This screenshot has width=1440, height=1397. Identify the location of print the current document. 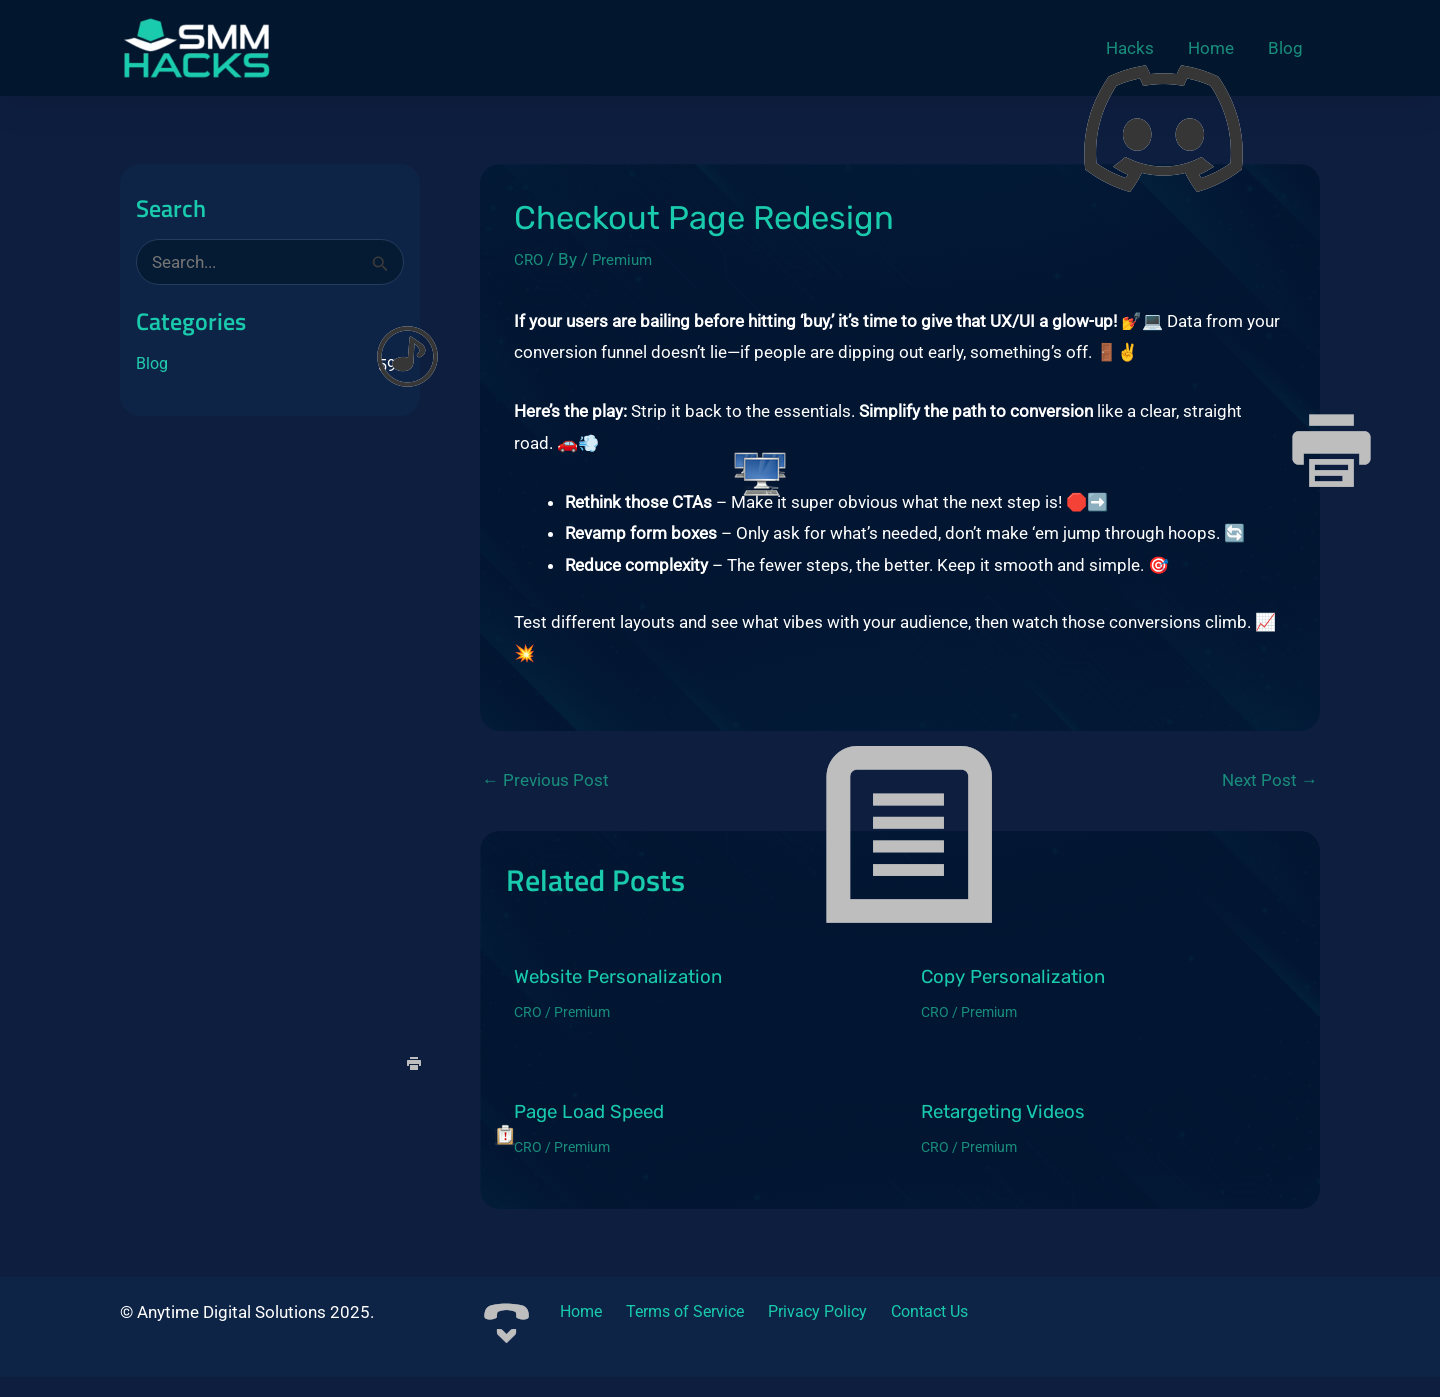
(1331, 453).